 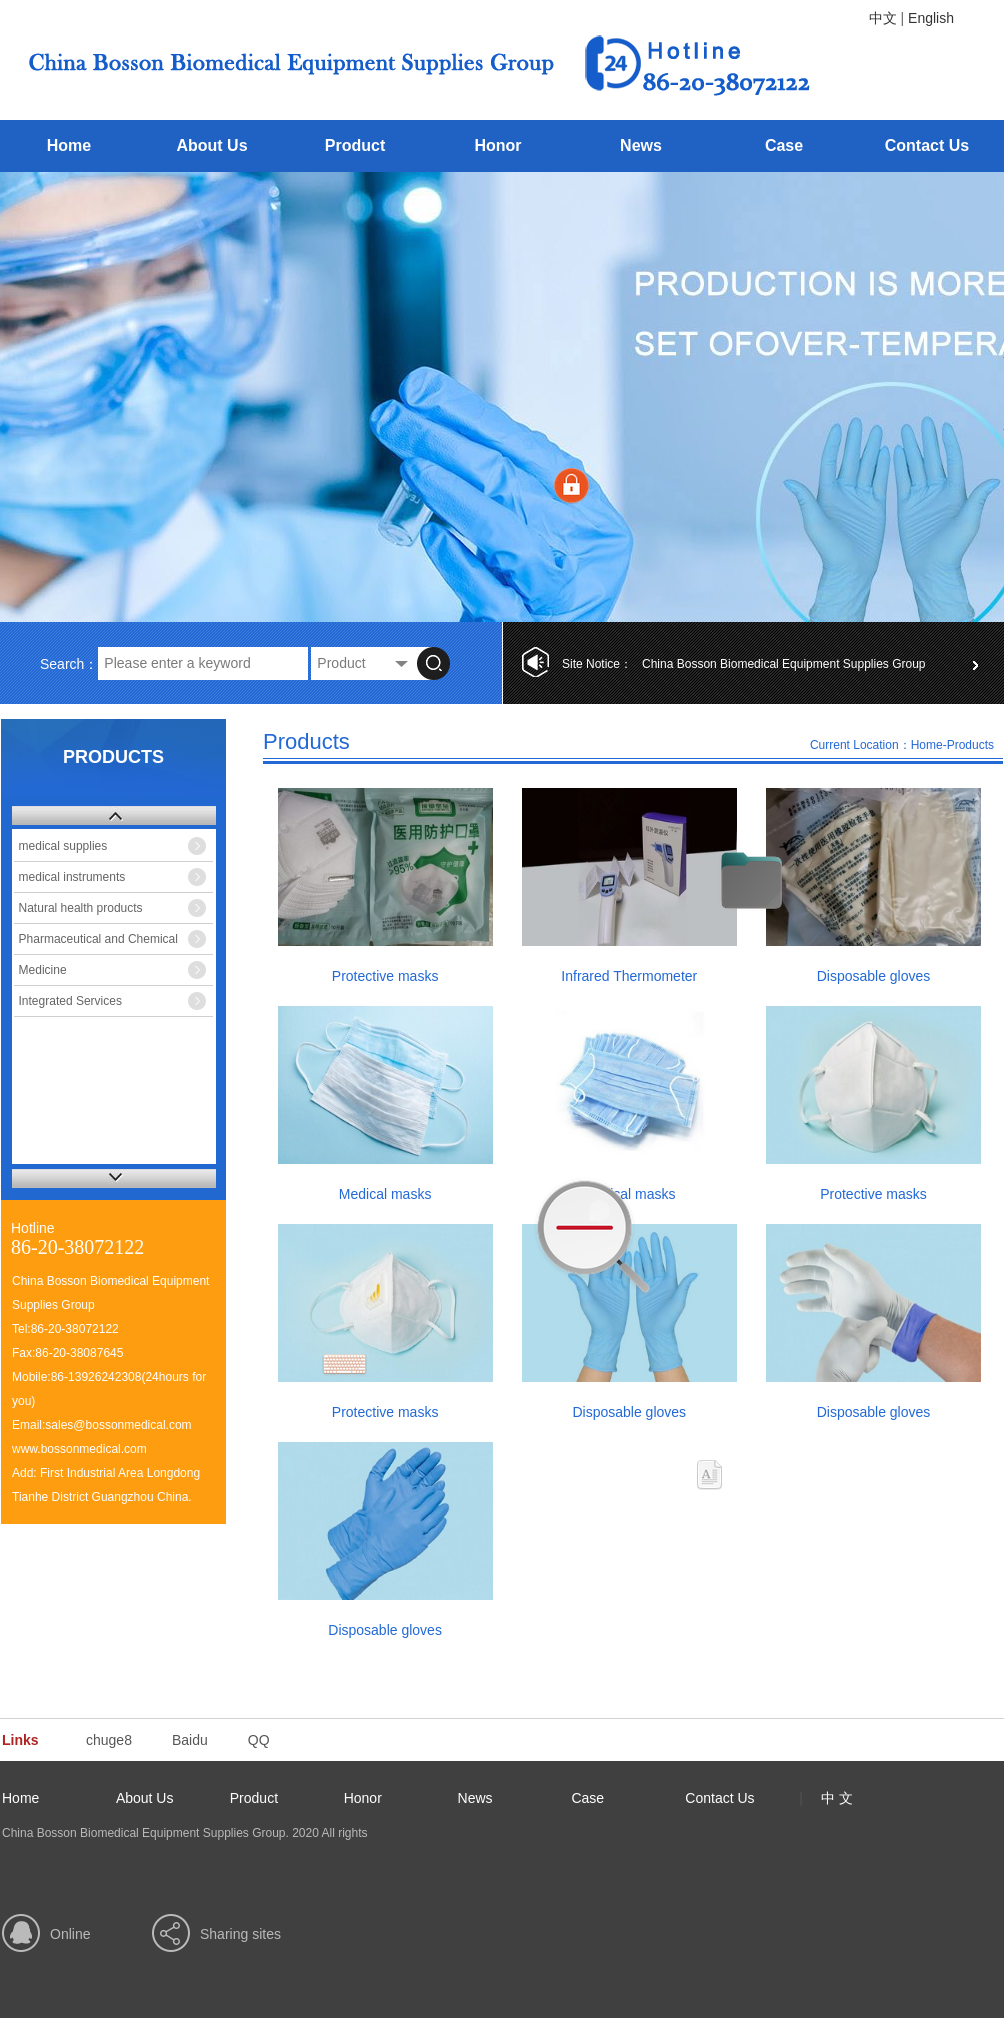 What do you see at coordinates (709, 1474) in the screenshot?
I see `open a rich text format document` at bounding box center [709, 1474].